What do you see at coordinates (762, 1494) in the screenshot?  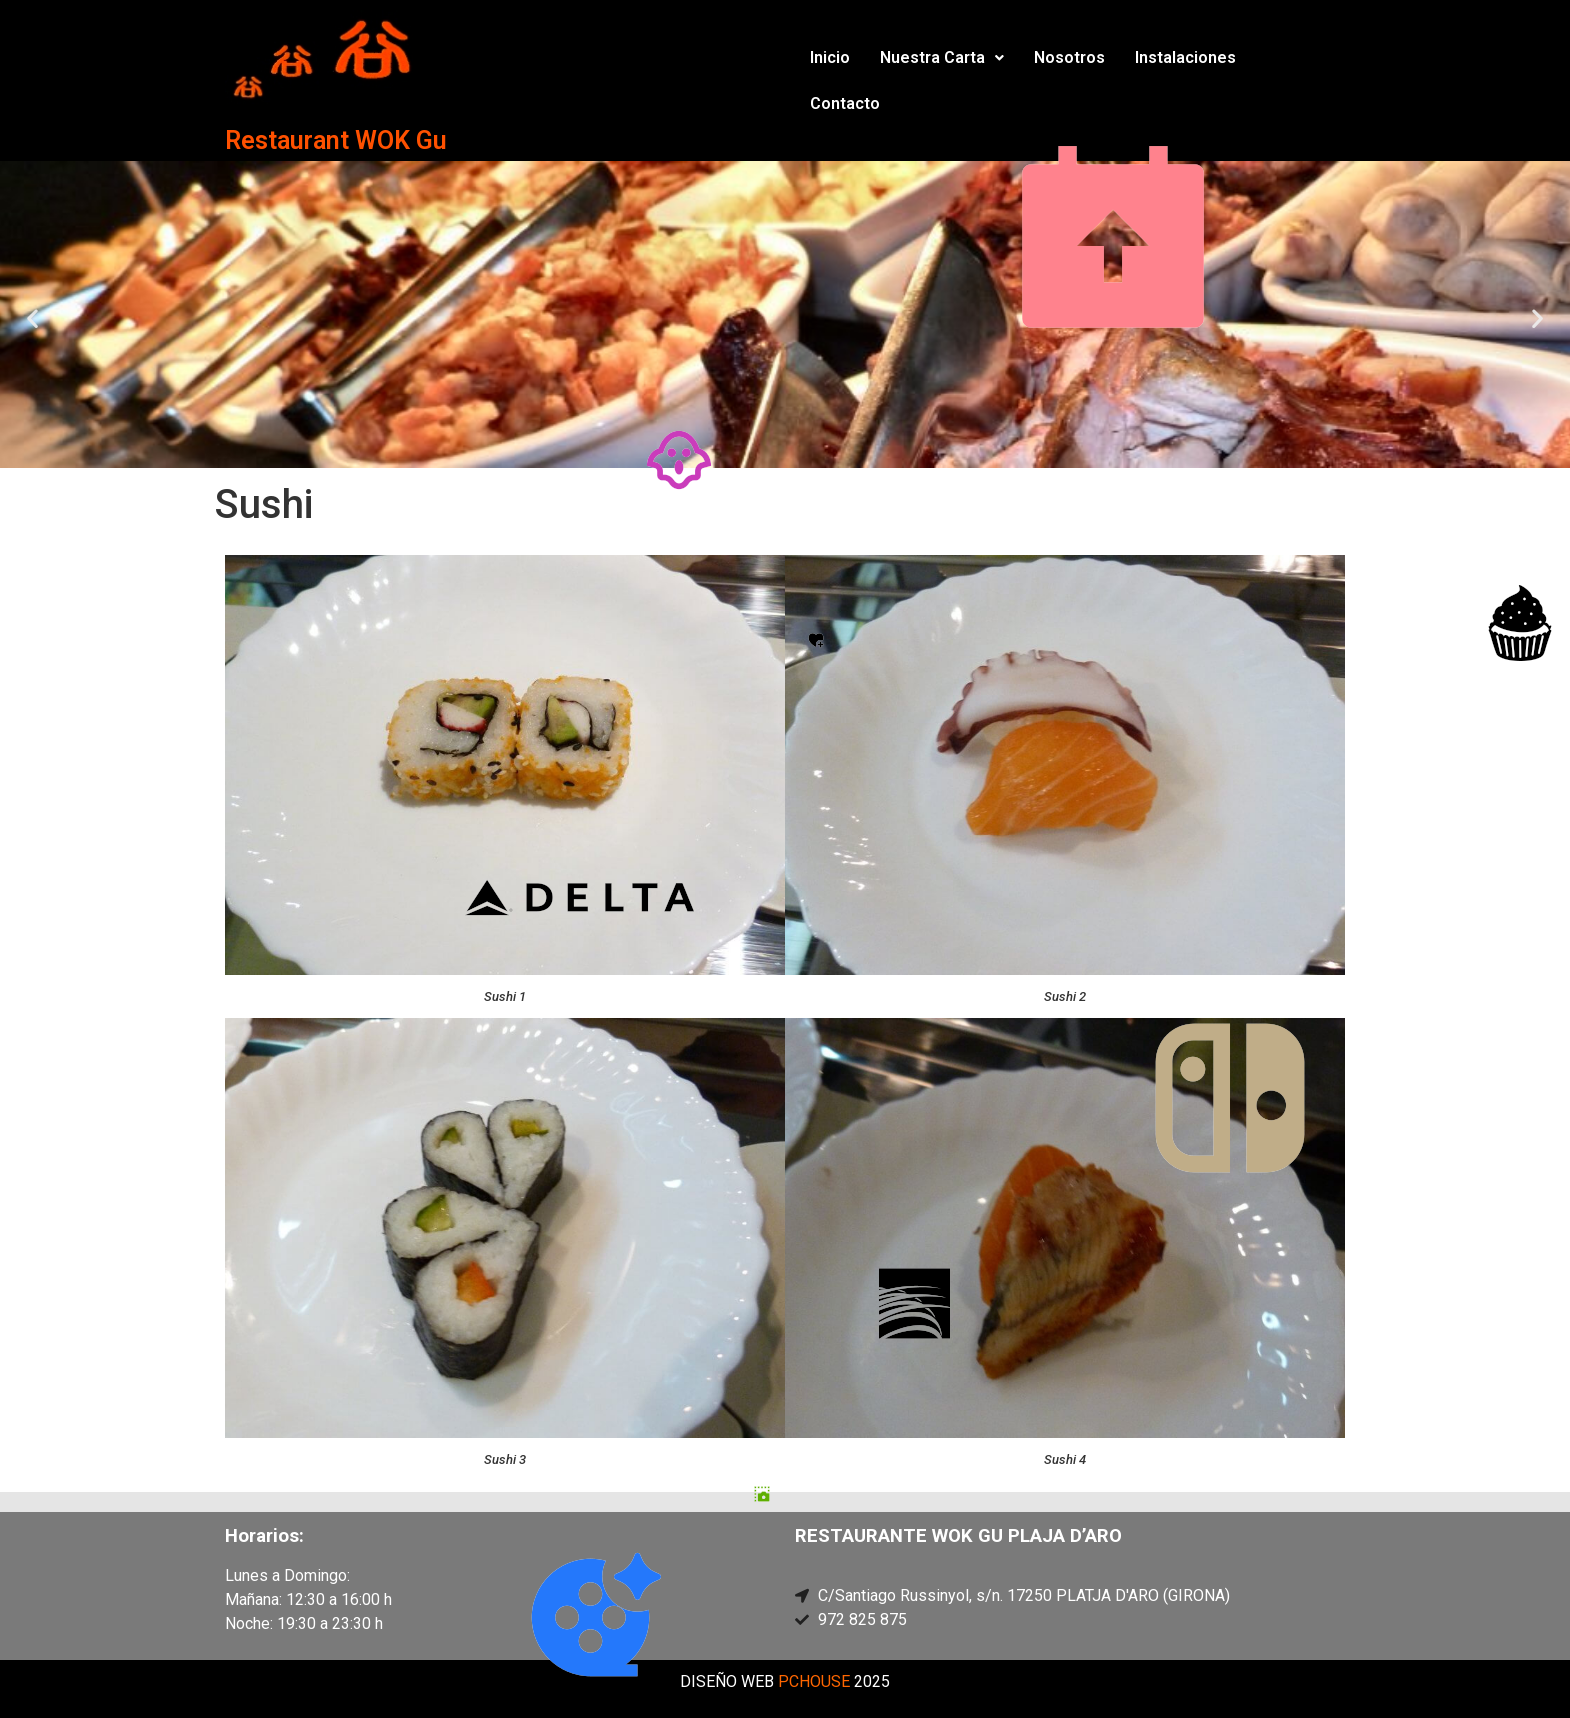 I see `capture a screenshot of the current screen` at bounding box center [762, 1494].